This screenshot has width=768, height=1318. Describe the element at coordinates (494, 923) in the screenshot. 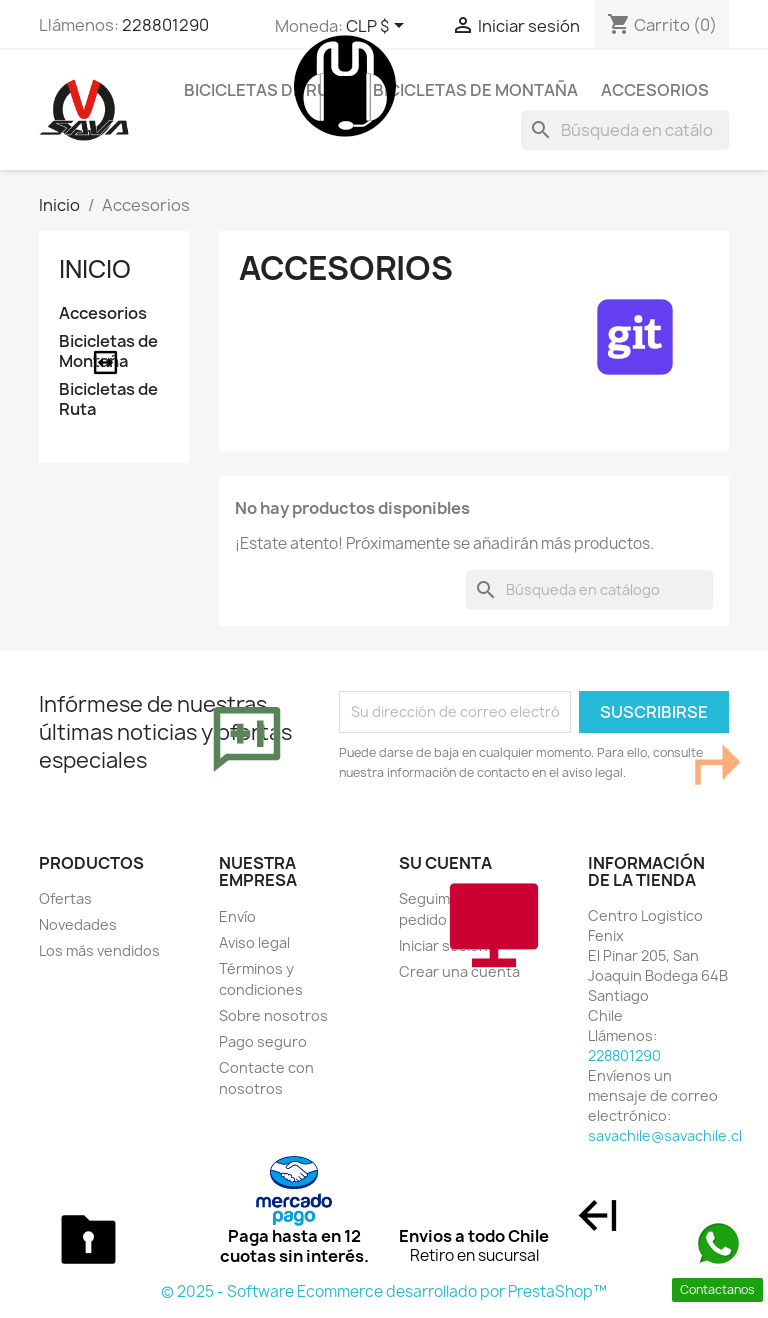

I see `access desktop or computer settings` at that location.